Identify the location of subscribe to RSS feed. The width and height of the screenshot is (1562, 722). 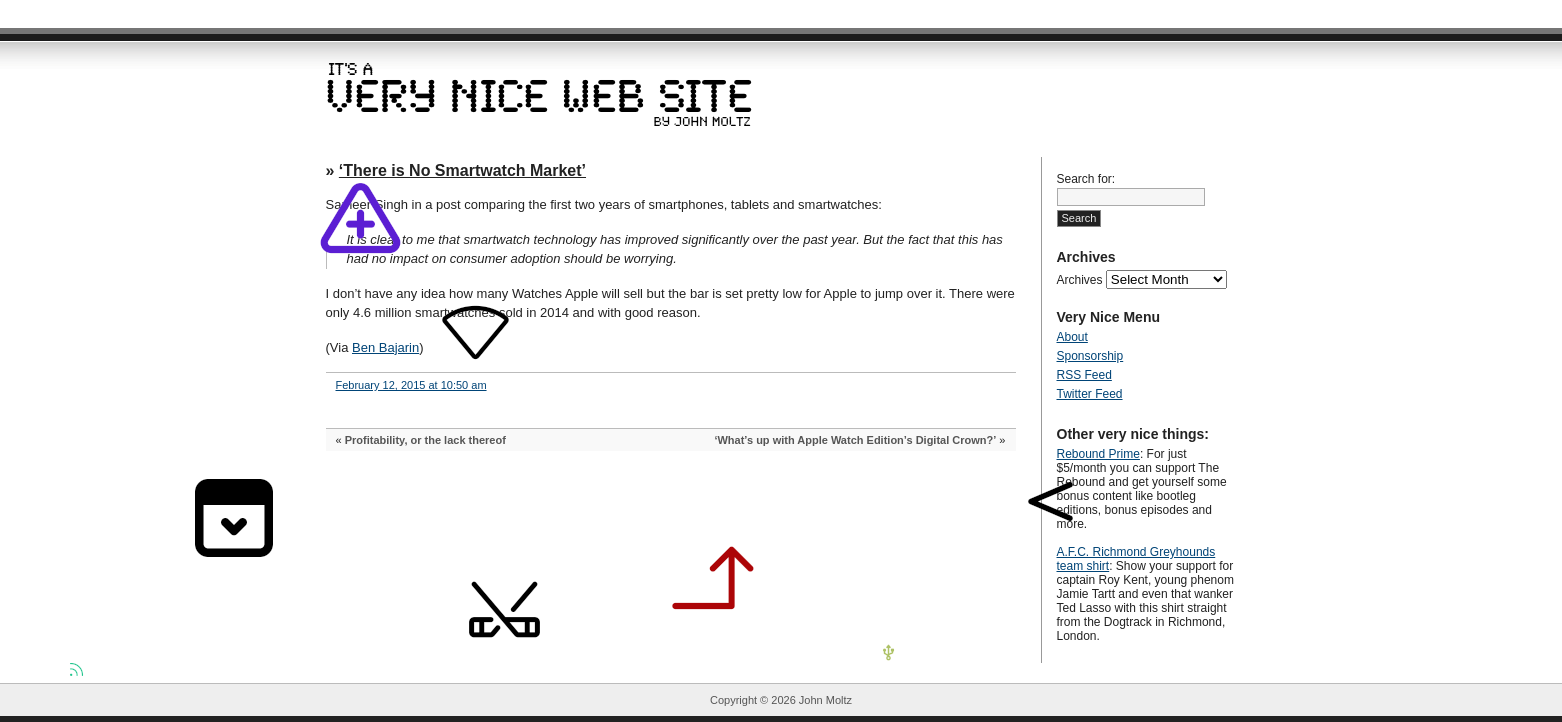
(76, 669).